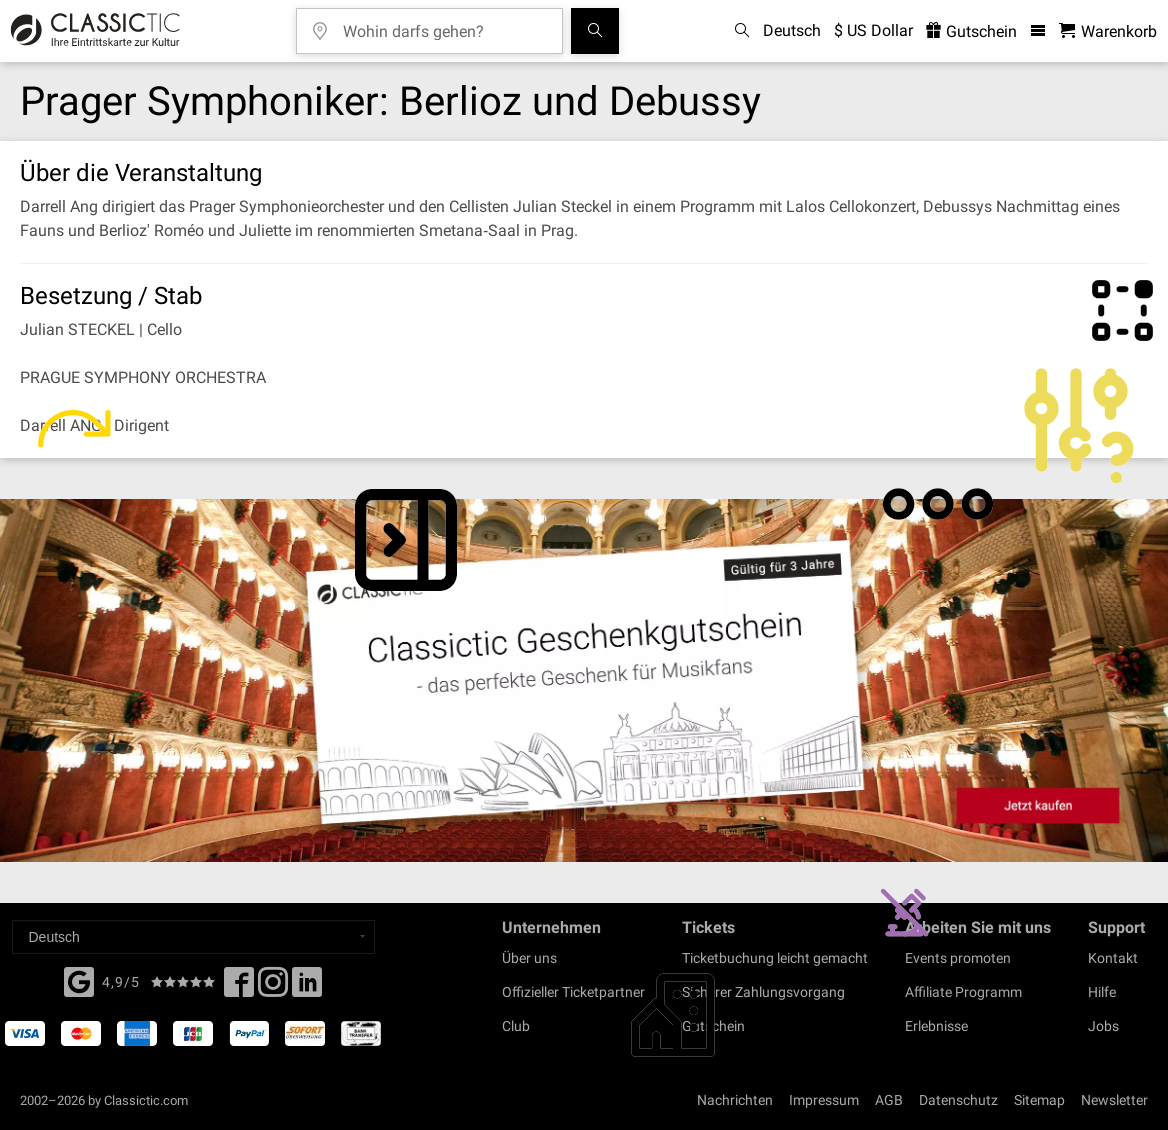  Describe the element at coordinates (904, 912) in the screenshot. I see `microscope feature disabled` at that location.